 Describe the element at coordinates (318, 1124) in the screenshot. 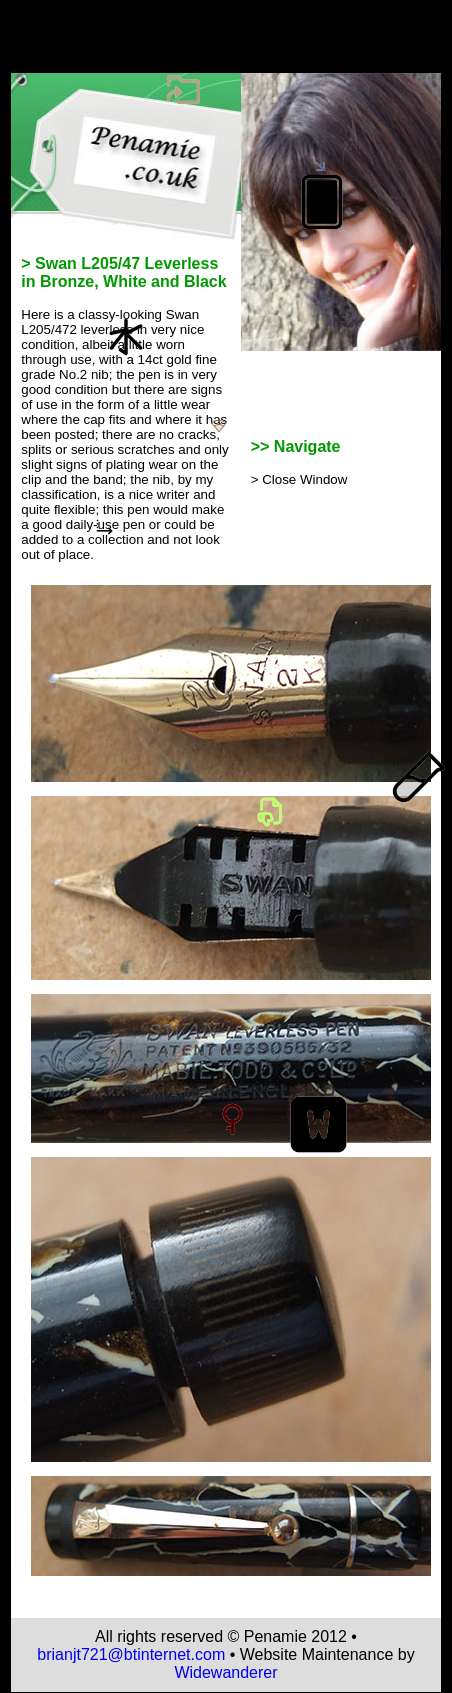

I see `open Wikipedia or wiki-related content` at that location.